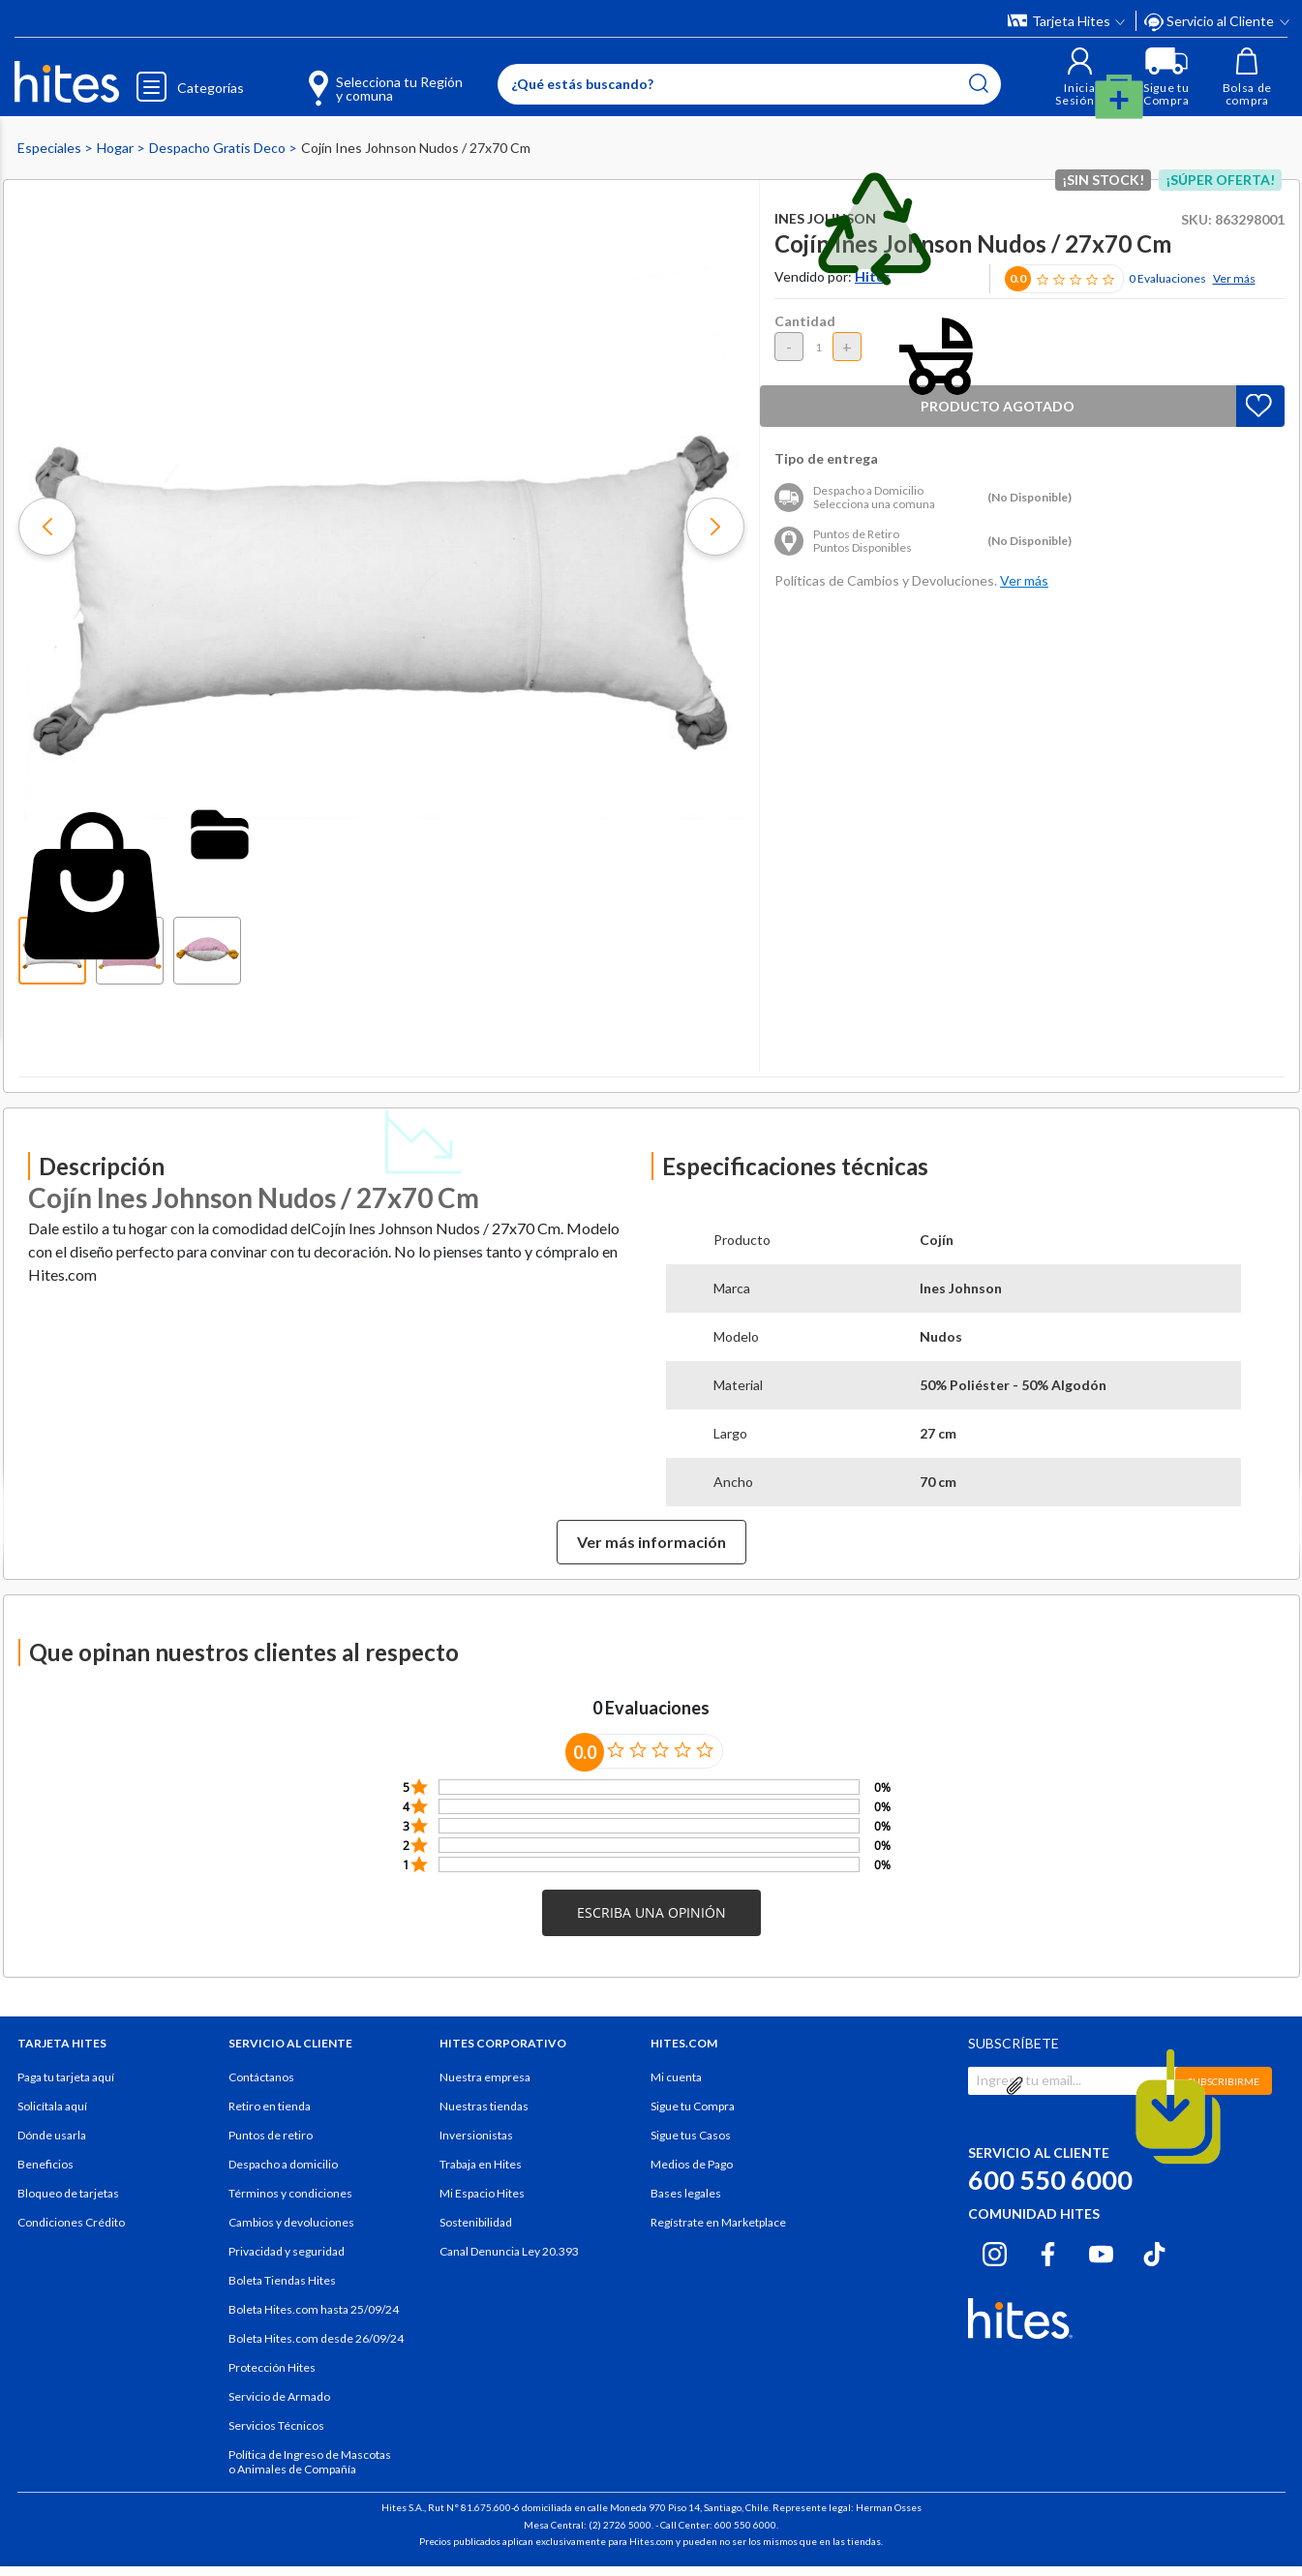 The height and width of the screenshot is (2576, 1302). Describe the element at coordinates (1178, 2106) in the screenshot. I see `download multiple files` at that location.